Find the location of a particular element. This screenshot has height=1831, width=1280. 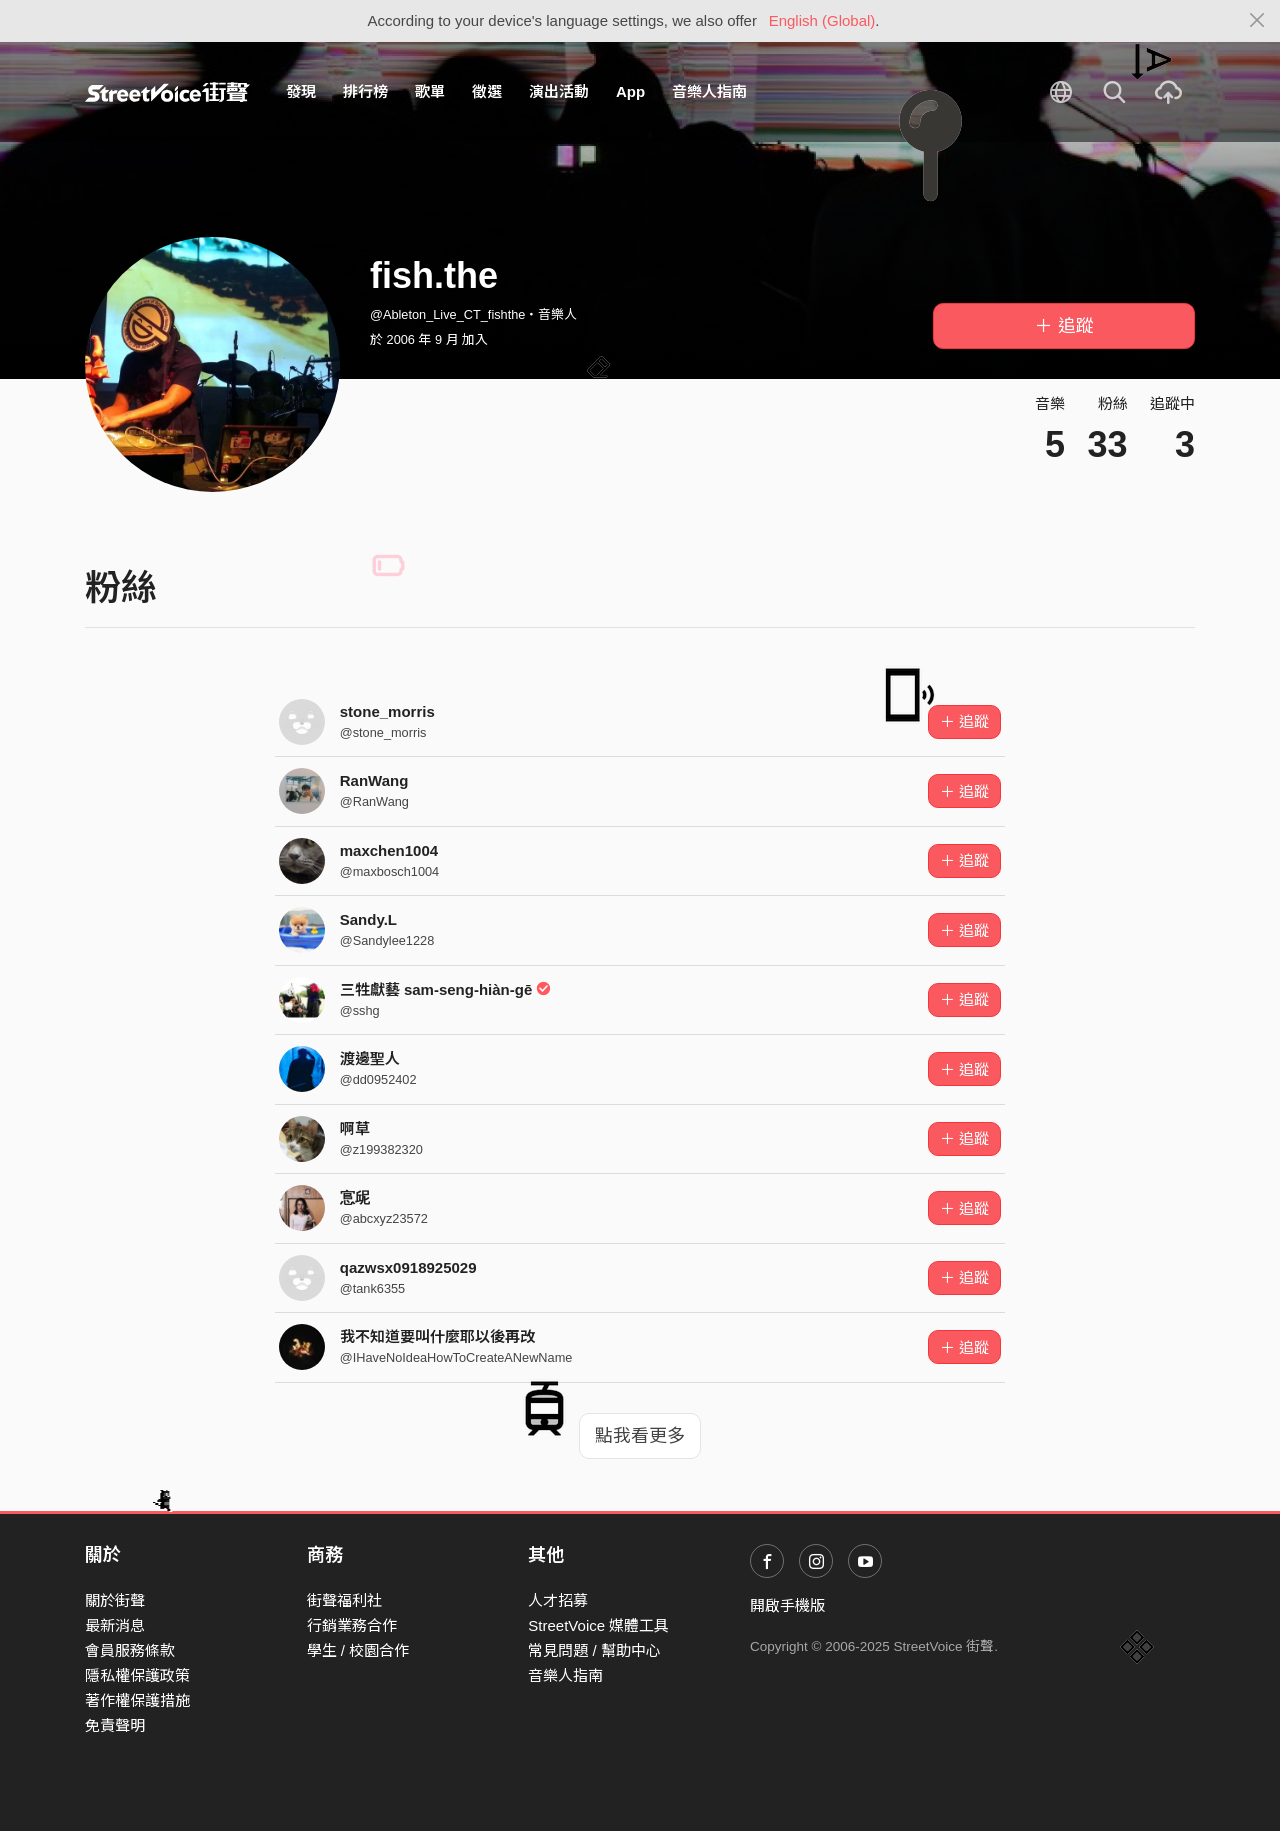

erase or delete selected content is located at coordinates (598, 367).